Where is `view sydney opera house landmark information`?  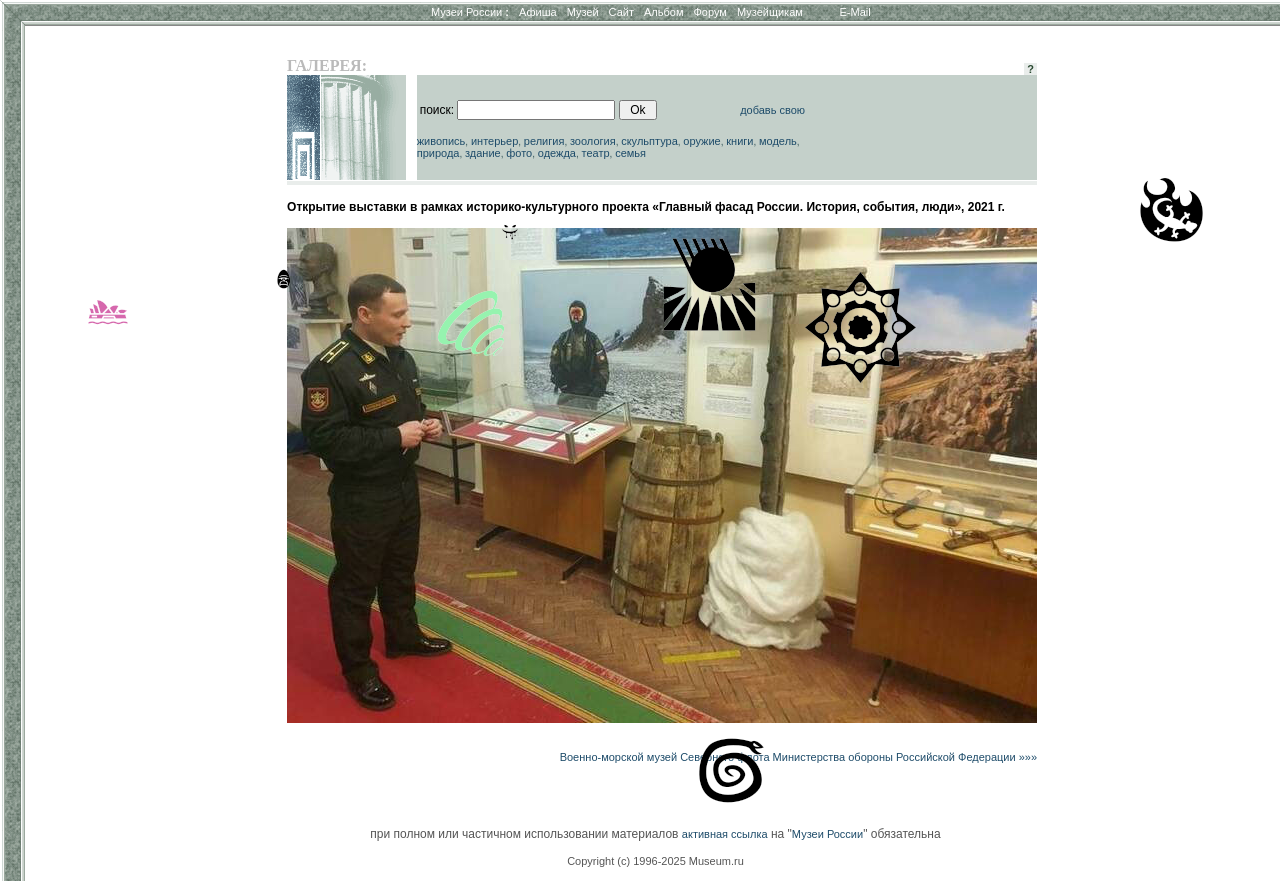
view sydney opera house landmark information is located at coordinates (108, 309).